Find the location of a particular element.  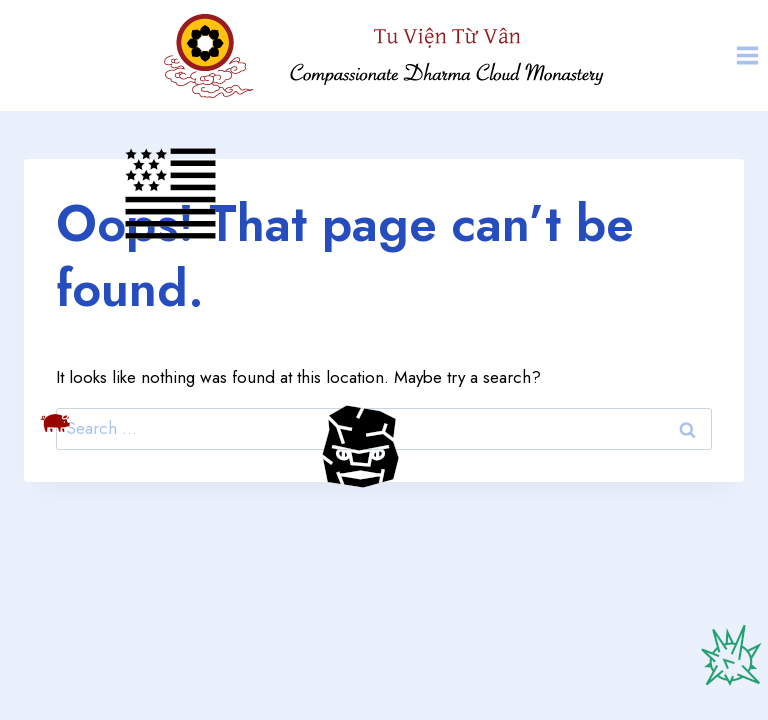

select united states as your country/region is located at coordinates (170, 193).